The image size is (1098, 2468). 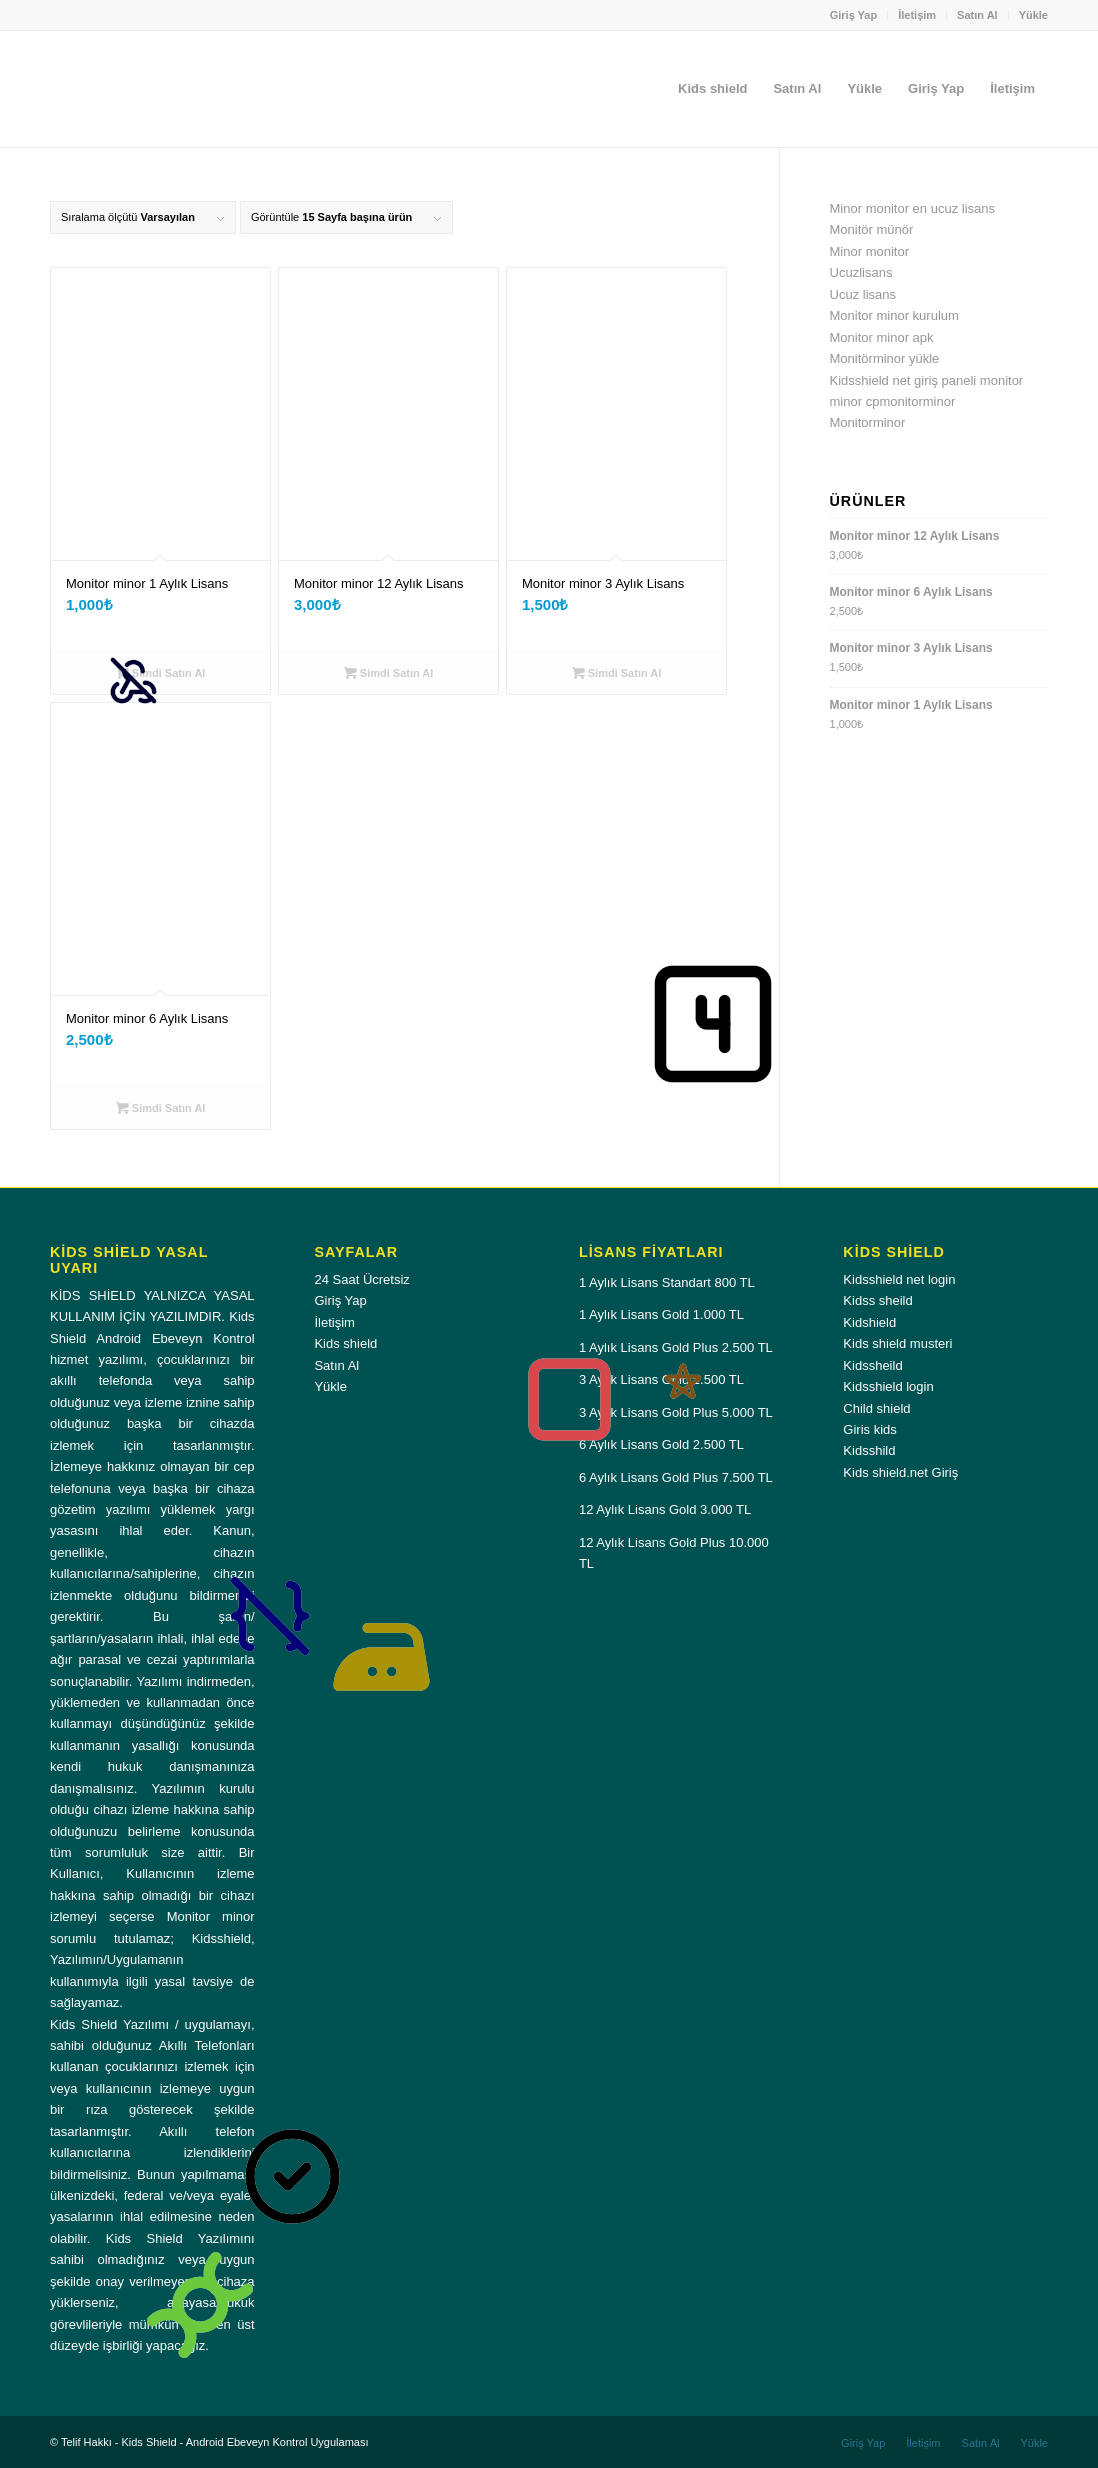 I want to click on indicates a completed or successful action, so click(x=292, y=2176).